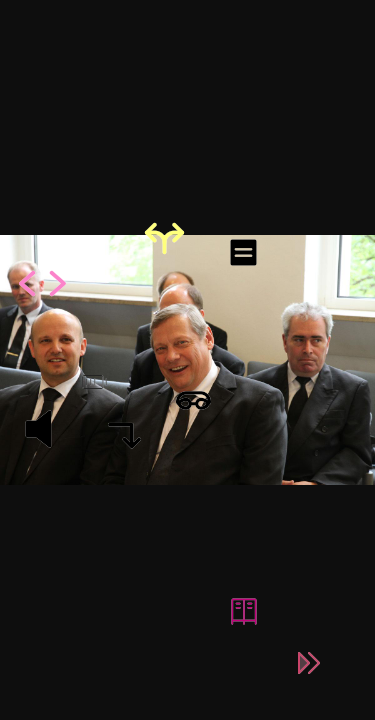 The width and height of the screenshot is (375, 720). Describe the element at coordinates (243, 252) in the screenshot. I see `indicates equality or comparison between values` at that location.